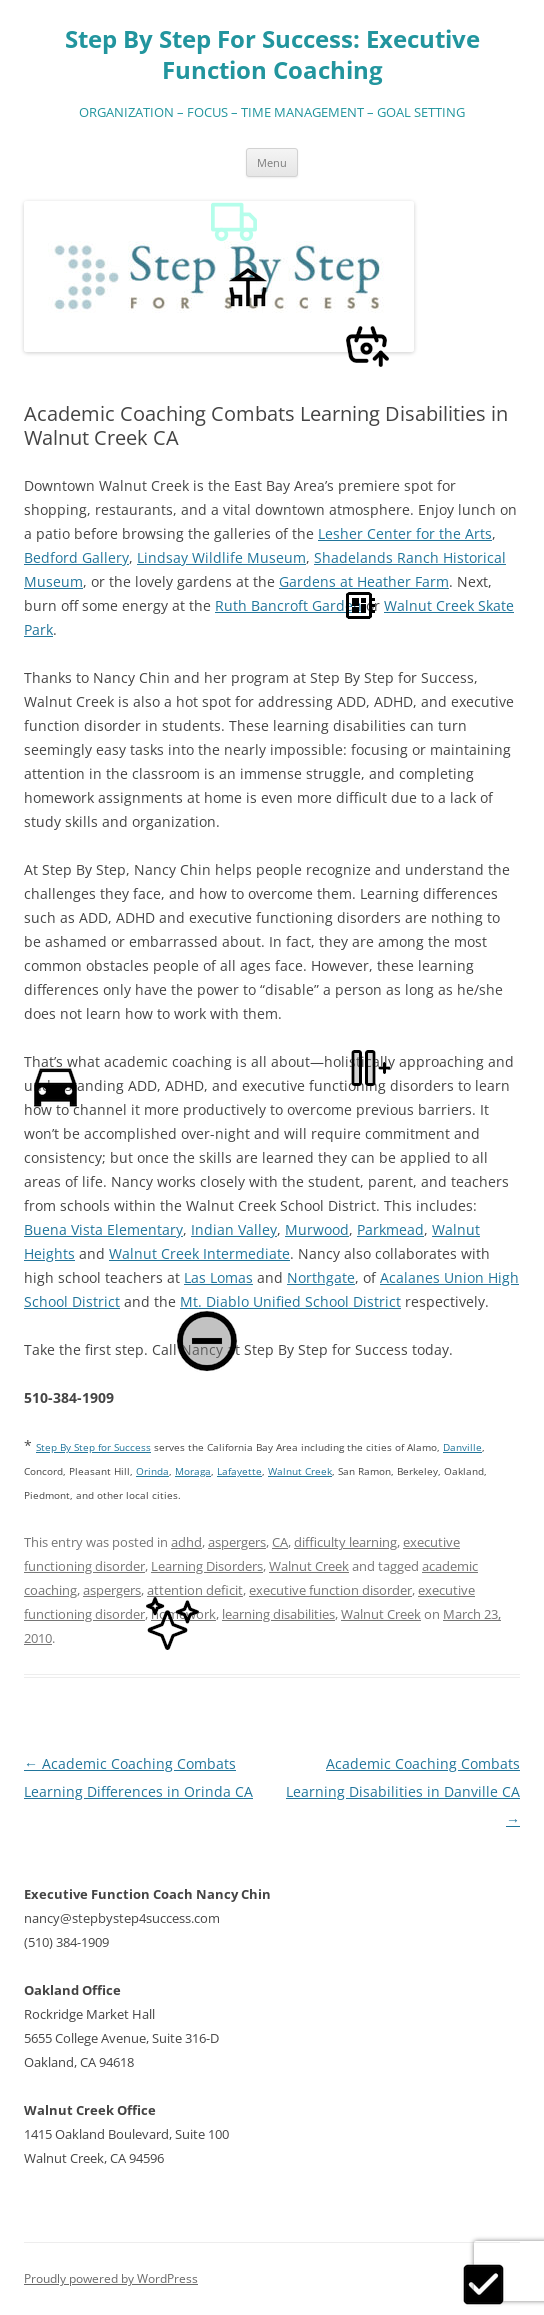  Describe the element at coordinates (207, 1341) in the screenshot. I see `do not disturb mode is enabled` at that location.